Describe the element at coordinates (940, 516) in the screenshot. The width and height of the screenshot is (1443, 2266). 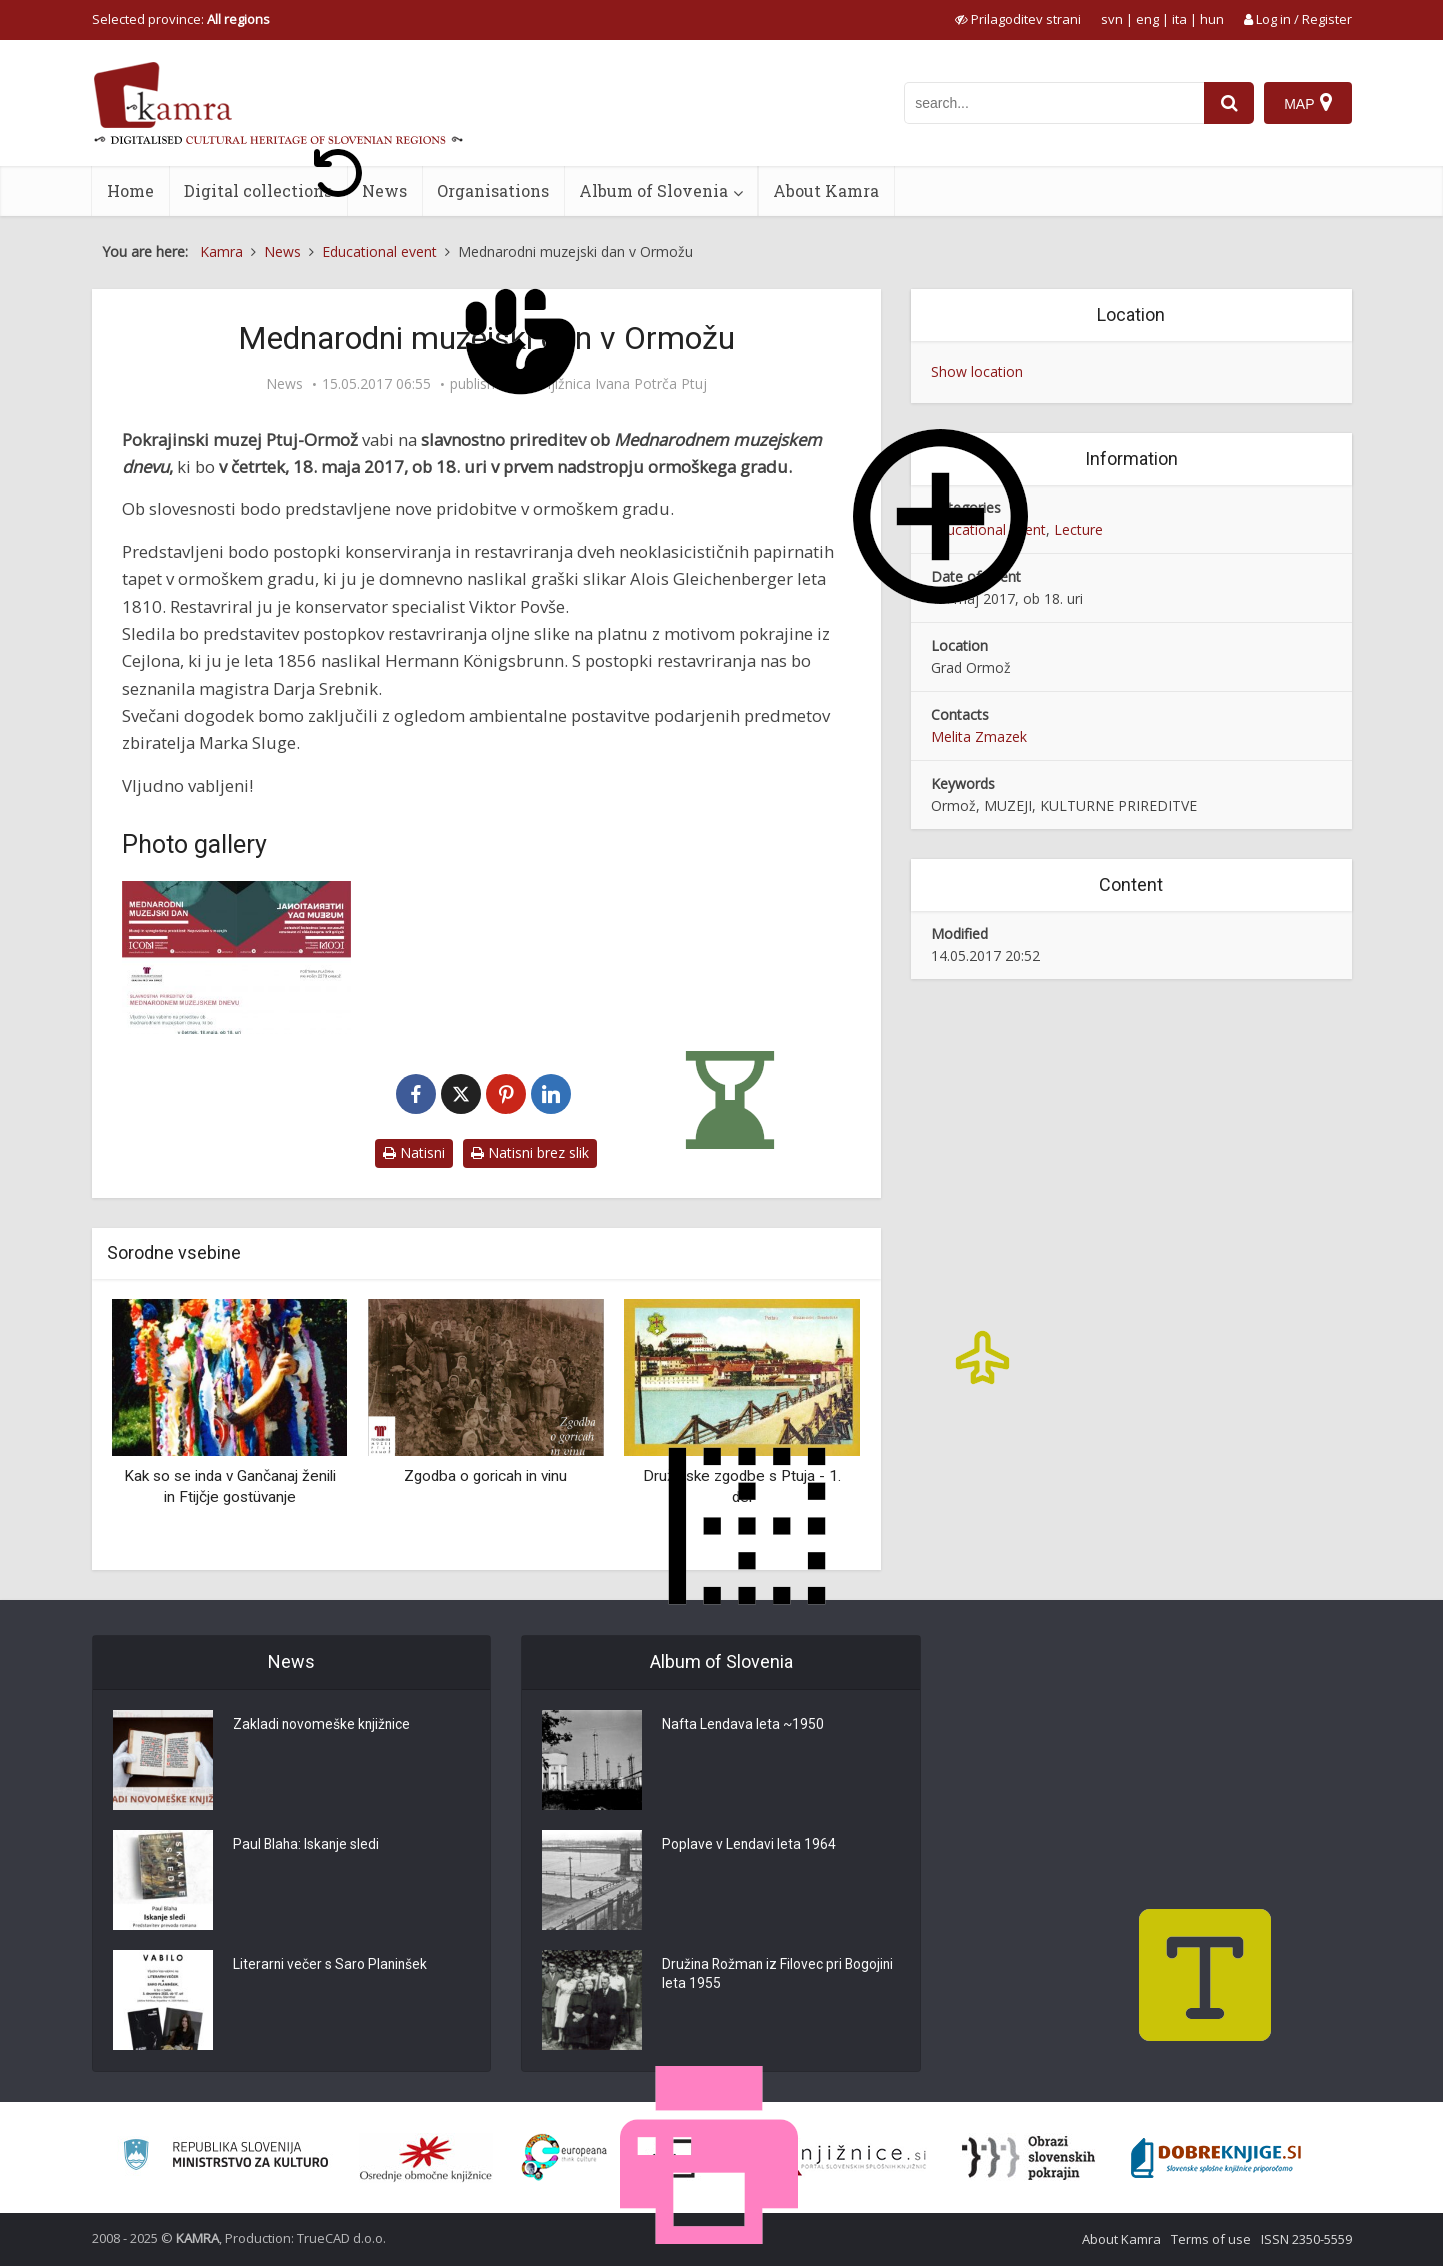
I see `add a new item` at that location.